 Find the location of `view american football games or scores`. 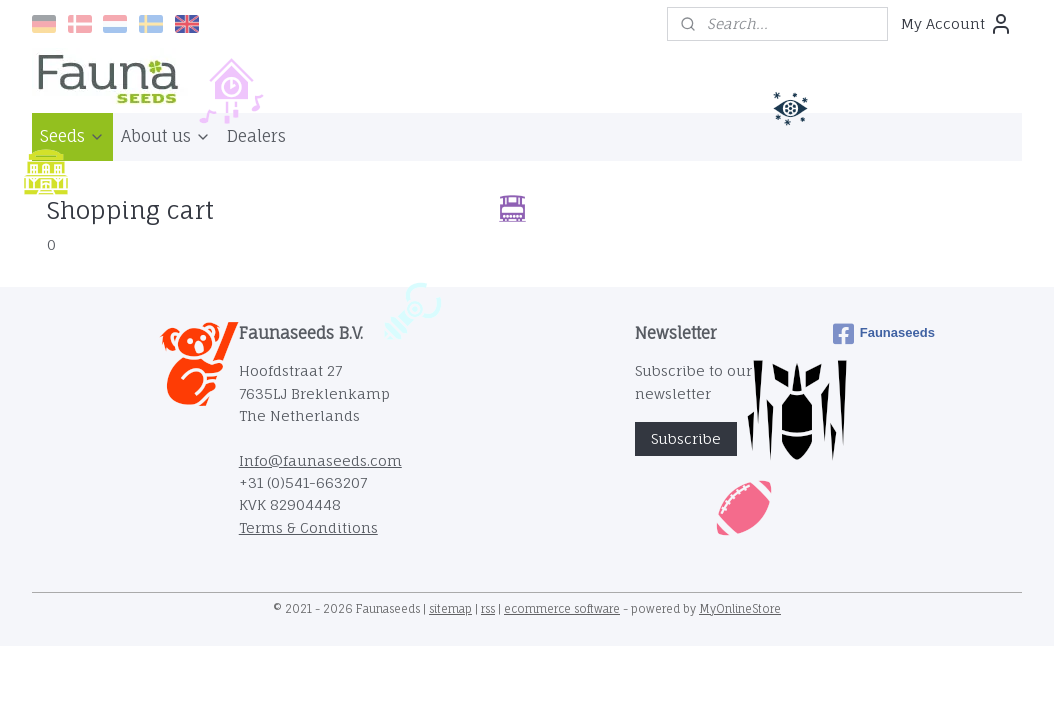

view american football games or scores is located at coordinates (744, 508).